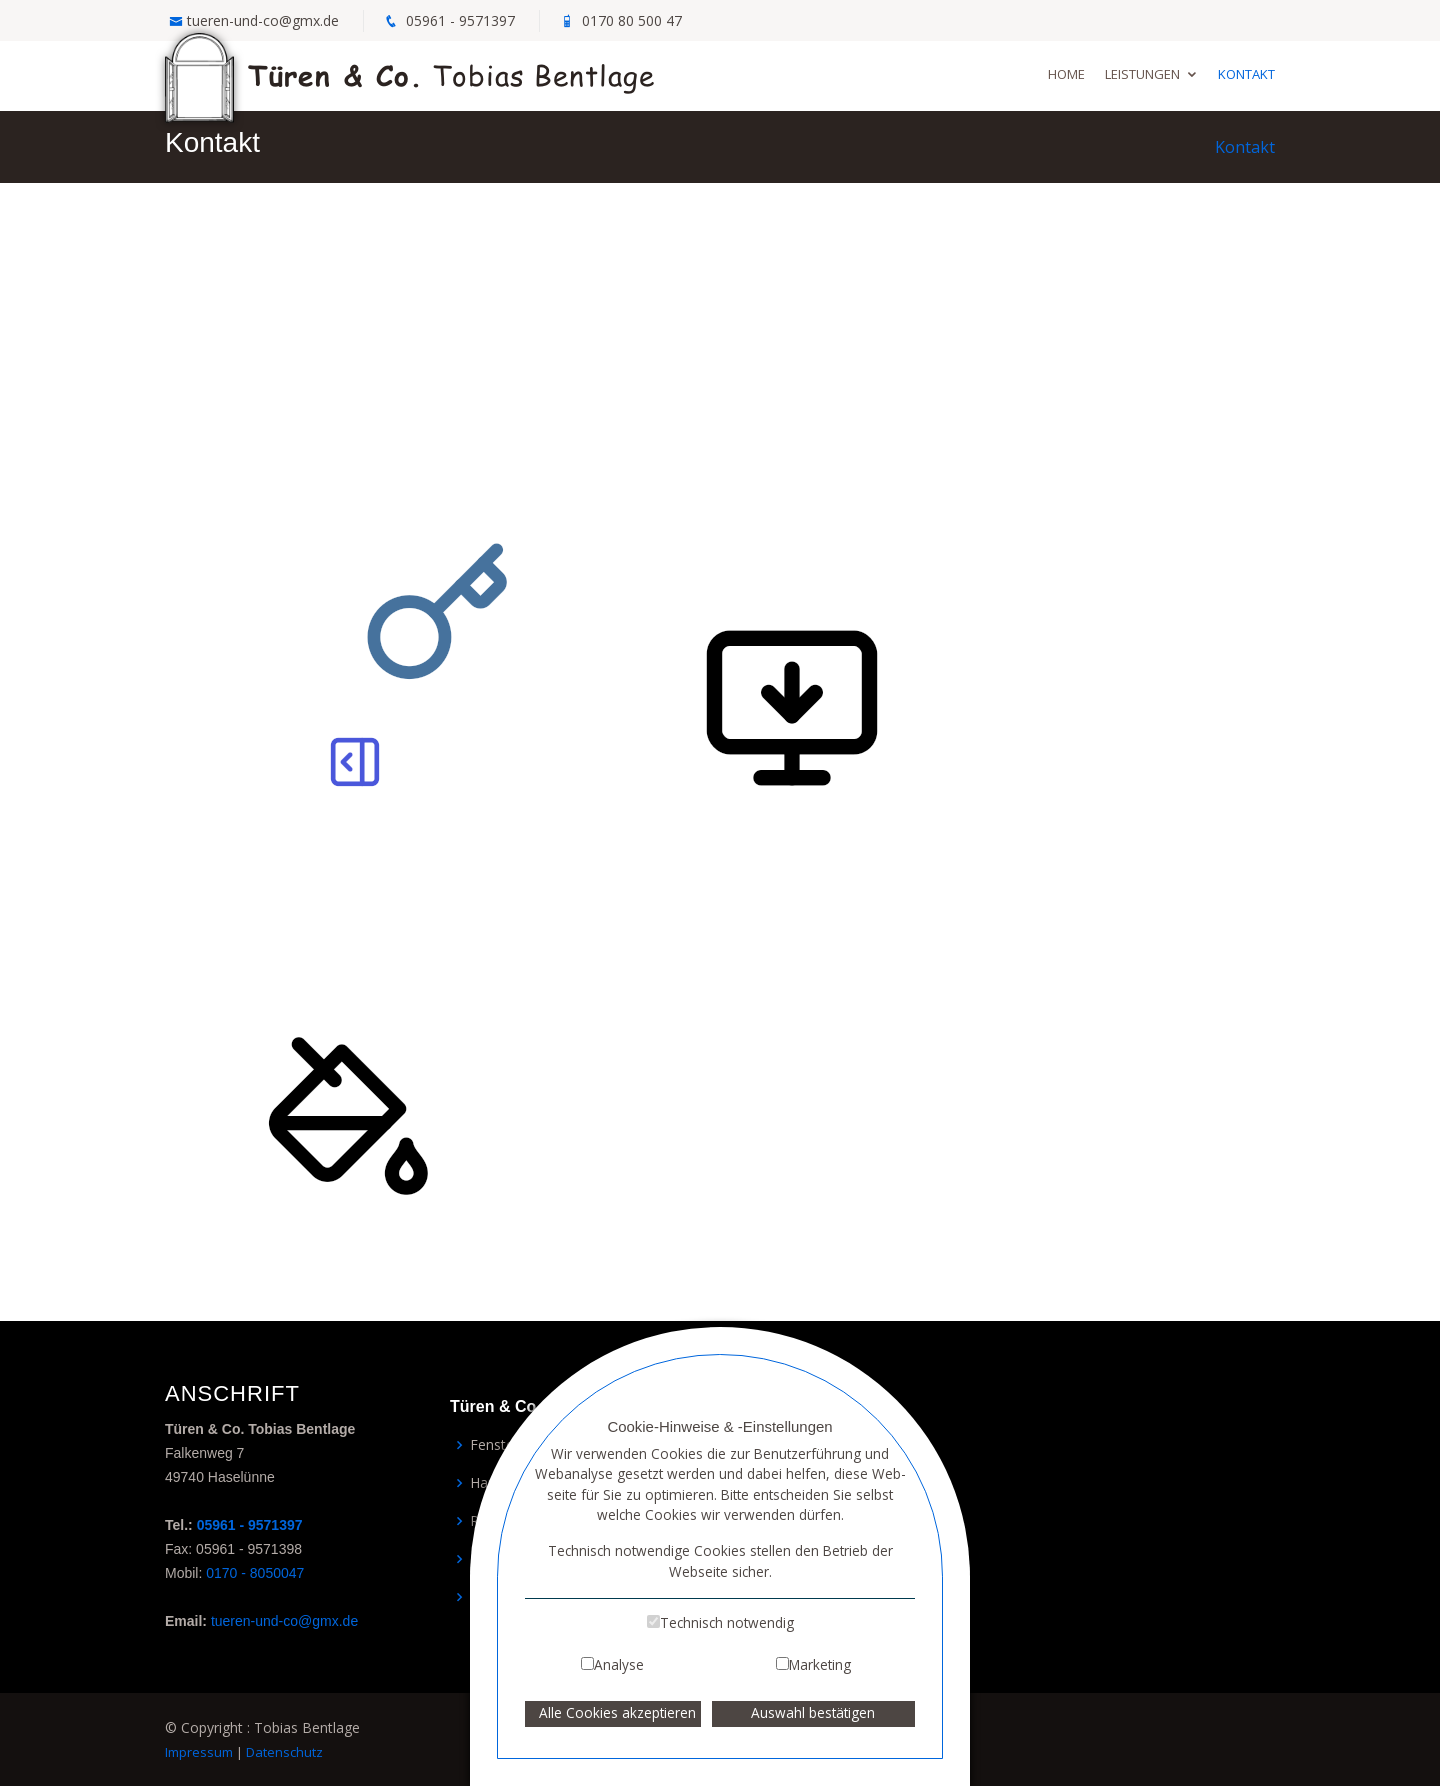 This screenshot has width=1440, height=1786. I want to click on fill an area with color, so click(349, 1116).